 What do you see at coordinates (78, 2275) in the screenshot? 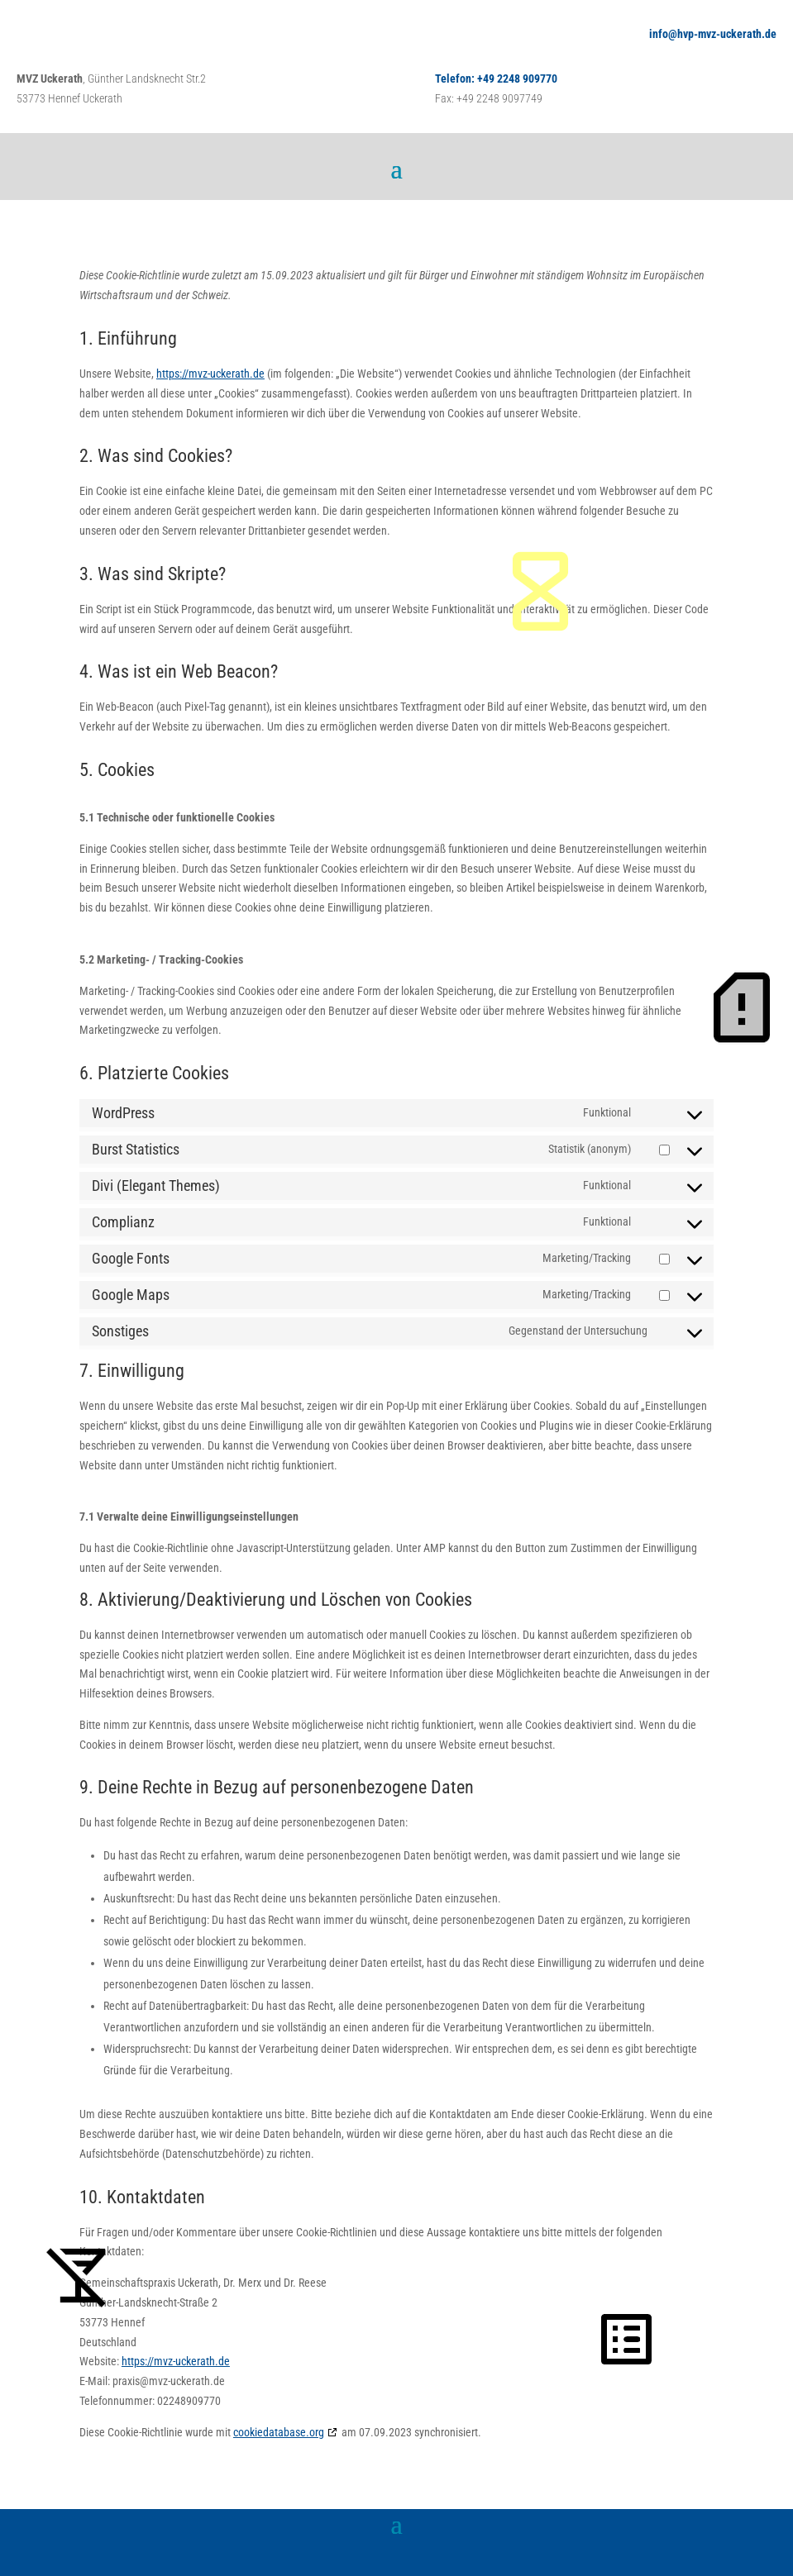
I see `indicates alcohol-free zone or no drinks allowed` at bounding box center [78, 2275].